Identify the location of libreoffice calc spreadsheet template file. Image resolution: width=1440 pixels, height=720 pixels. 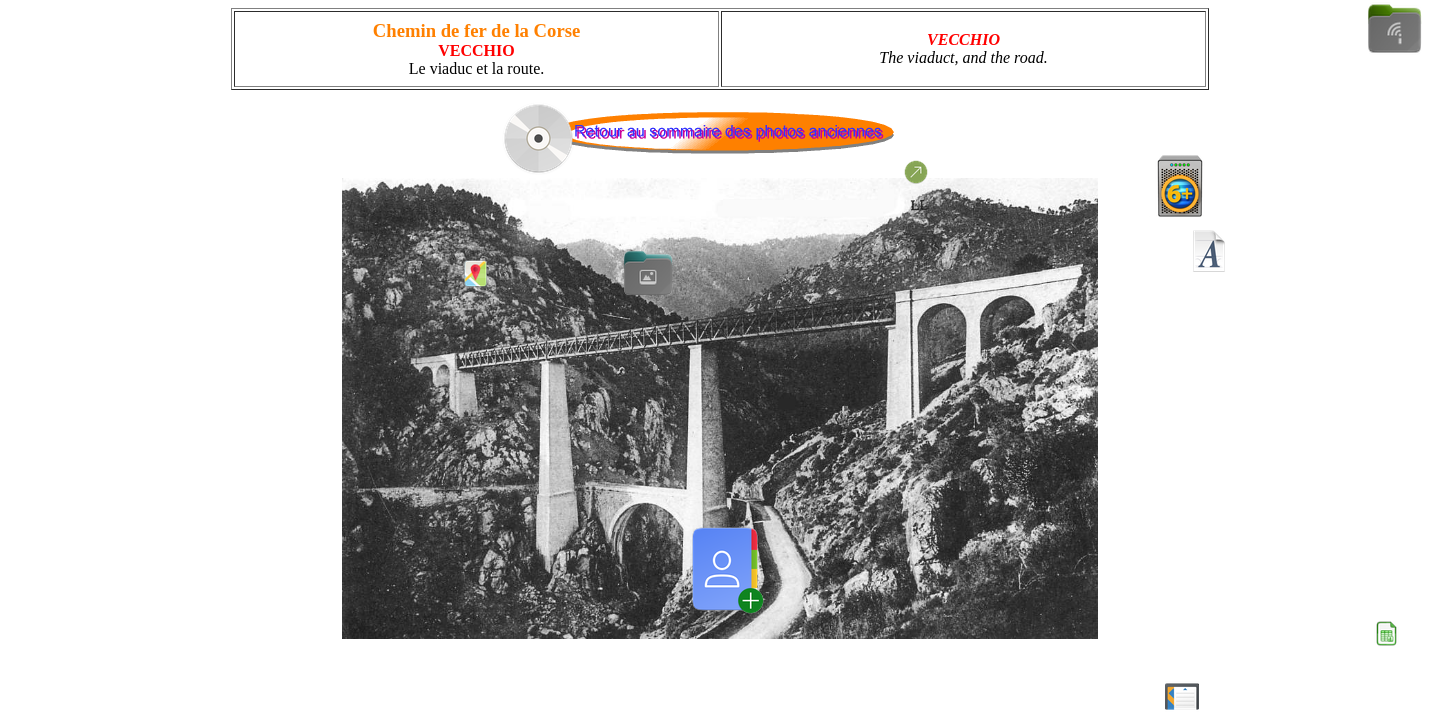
(1386, 633).